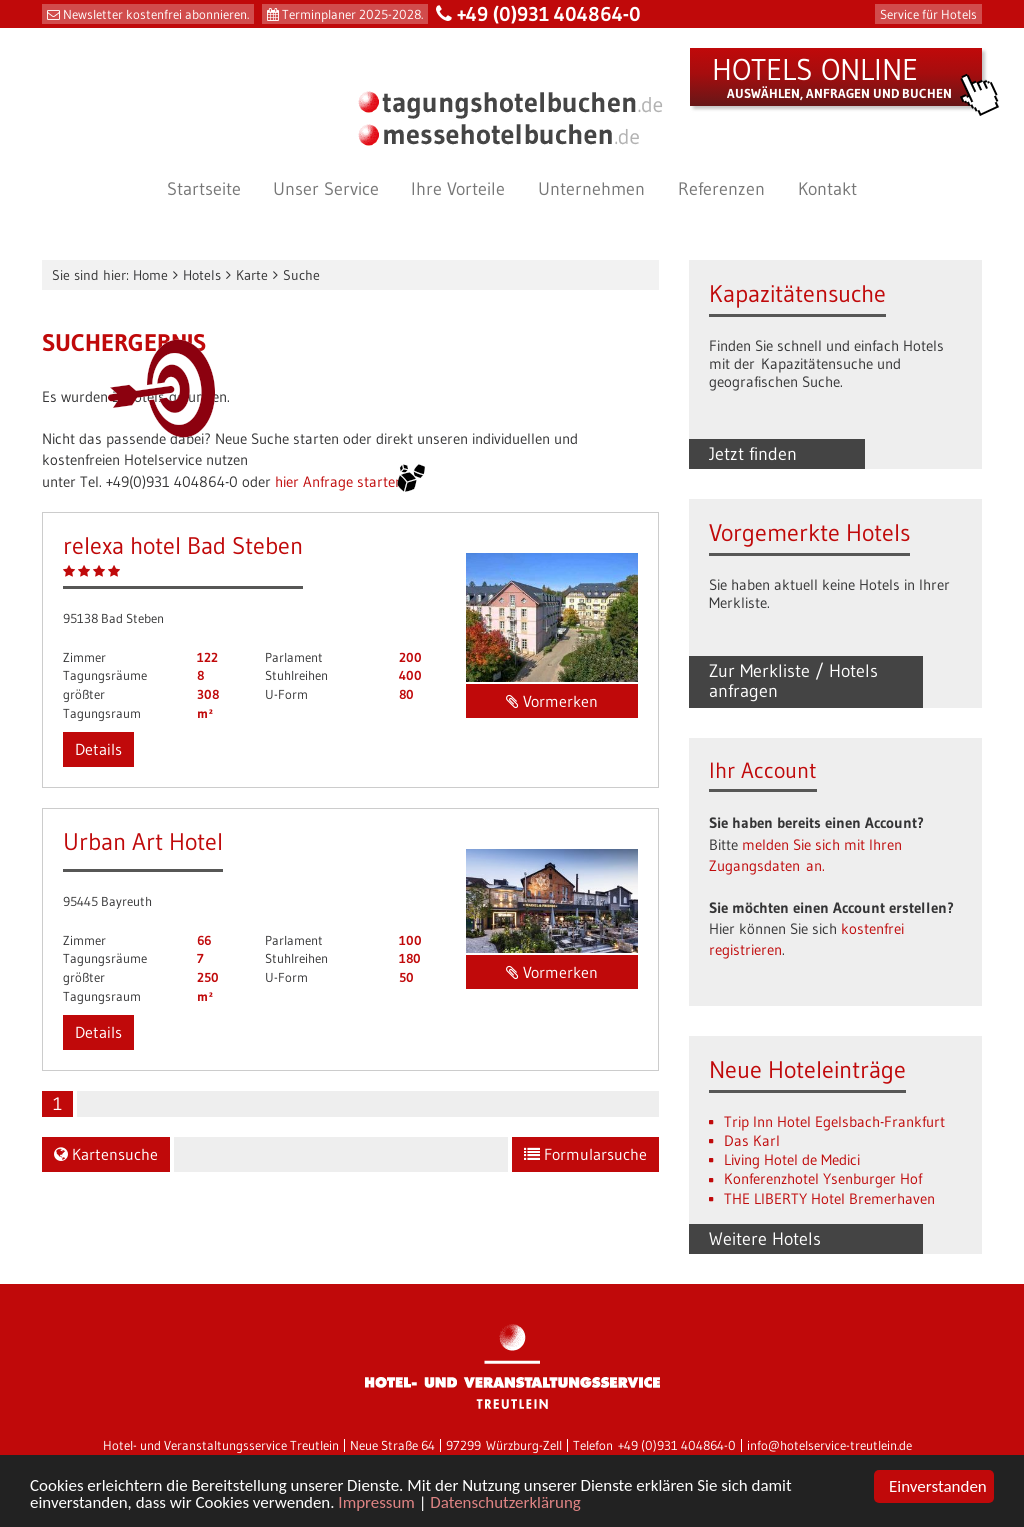  What do you see at coordinates (161, 388) in the screenshot?
I see `set or view your goals` at bounding box center [161, 388].